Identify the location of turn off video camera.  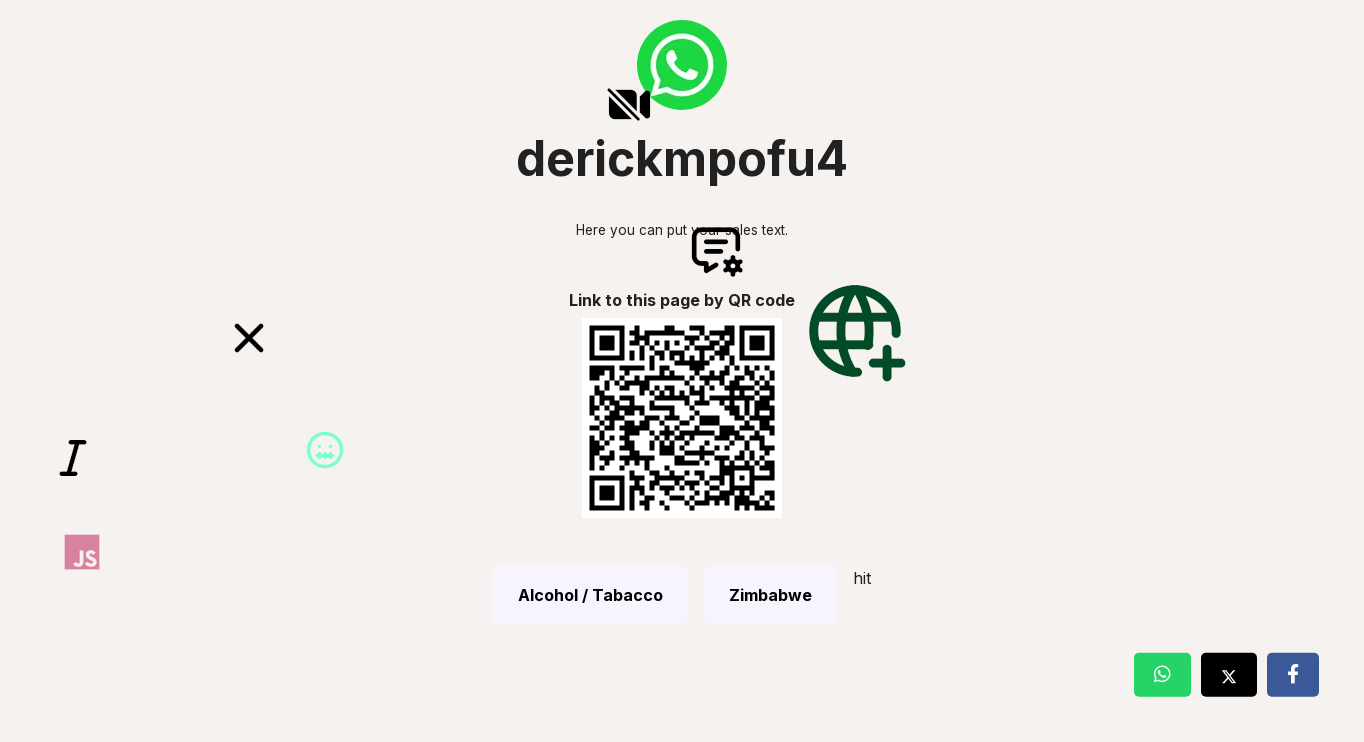
(629, 104).